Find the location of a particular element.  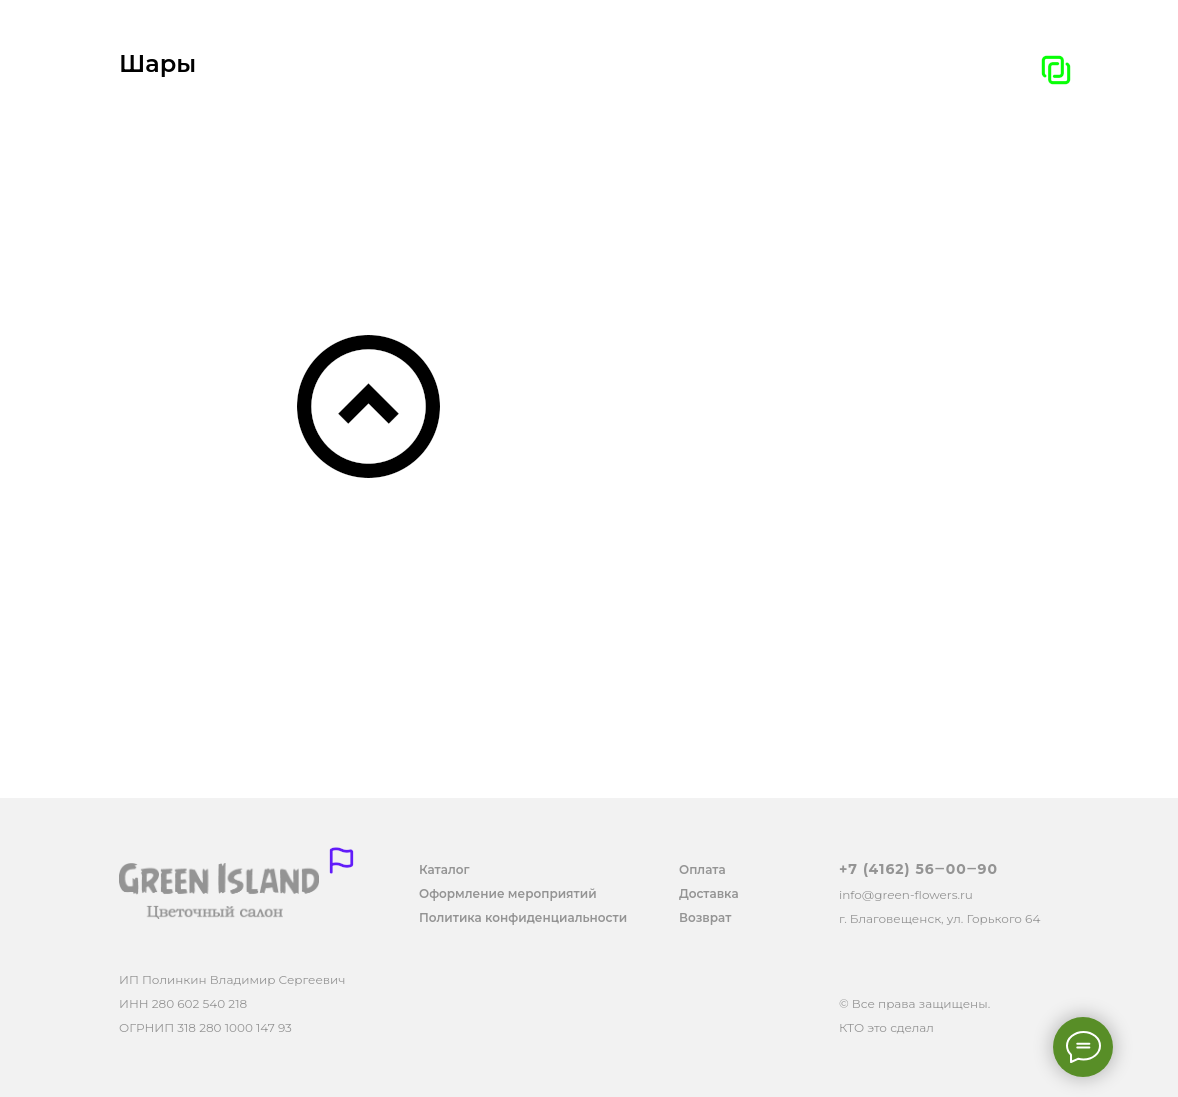

view linked or connected layers is located at coordinates (1056, 70).